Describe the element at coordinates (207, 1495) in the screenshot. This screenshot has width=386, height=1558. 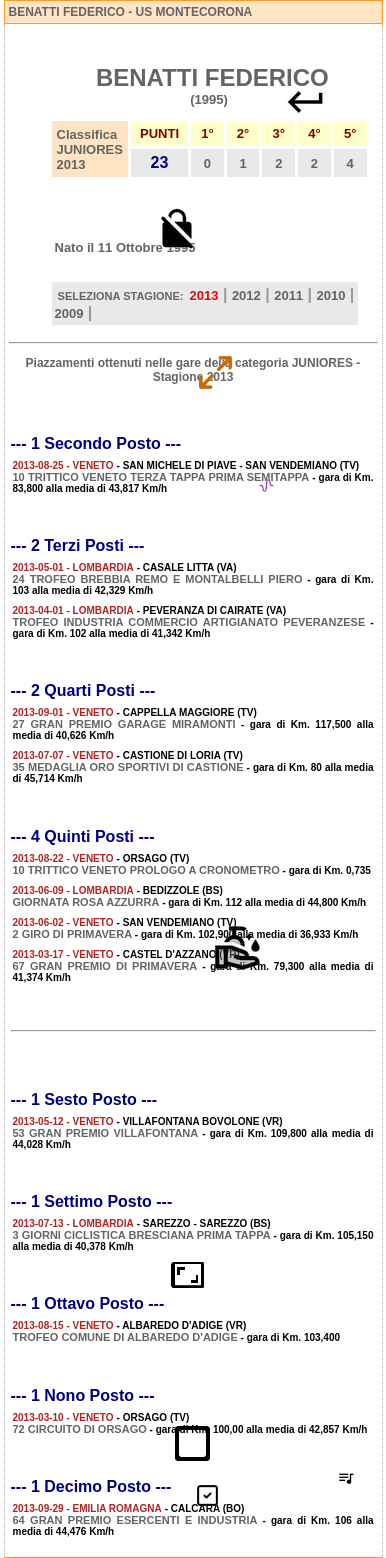
I see `mark a task or item as complete` at that location.